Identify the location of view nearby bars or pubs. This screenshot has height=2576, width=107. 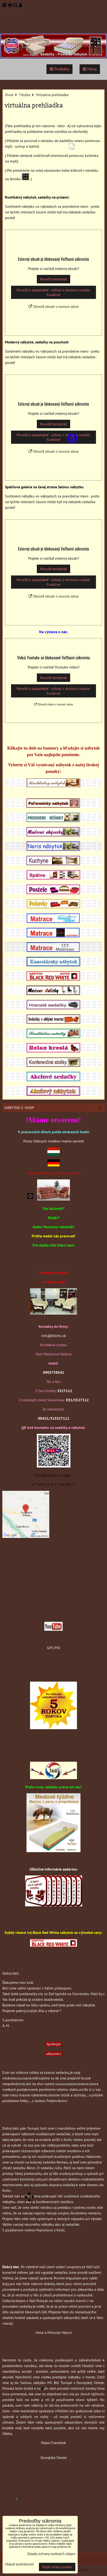
(17, 2498).